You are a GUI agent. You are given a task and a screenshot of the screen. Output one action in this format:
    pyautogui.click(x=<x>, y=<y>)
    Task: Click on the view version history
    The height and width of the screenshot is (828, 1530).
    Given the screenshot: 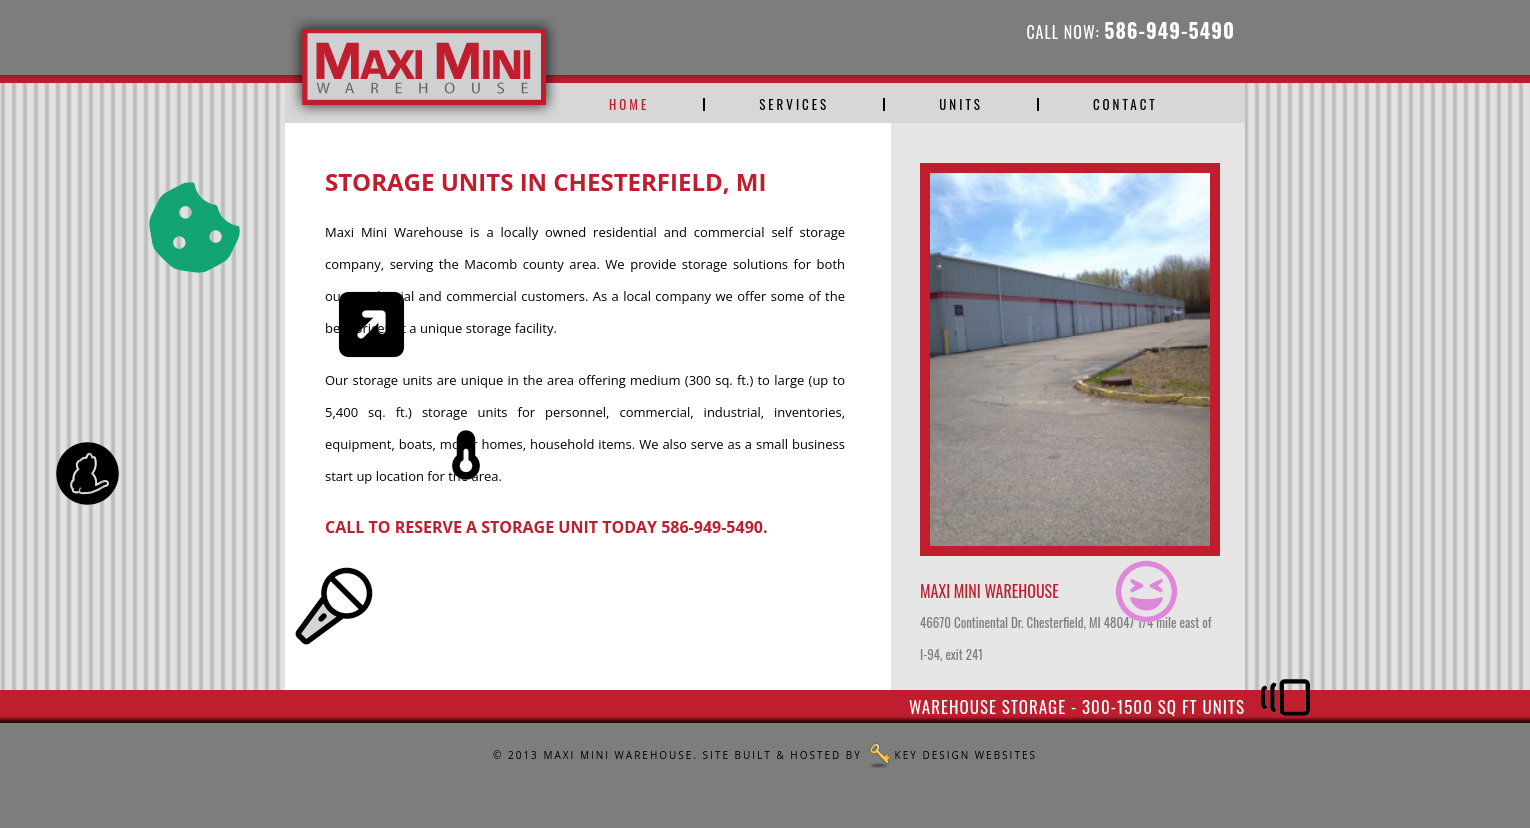 What is the action you would take?
    pyautogui.click(x=1285, y=697)
    